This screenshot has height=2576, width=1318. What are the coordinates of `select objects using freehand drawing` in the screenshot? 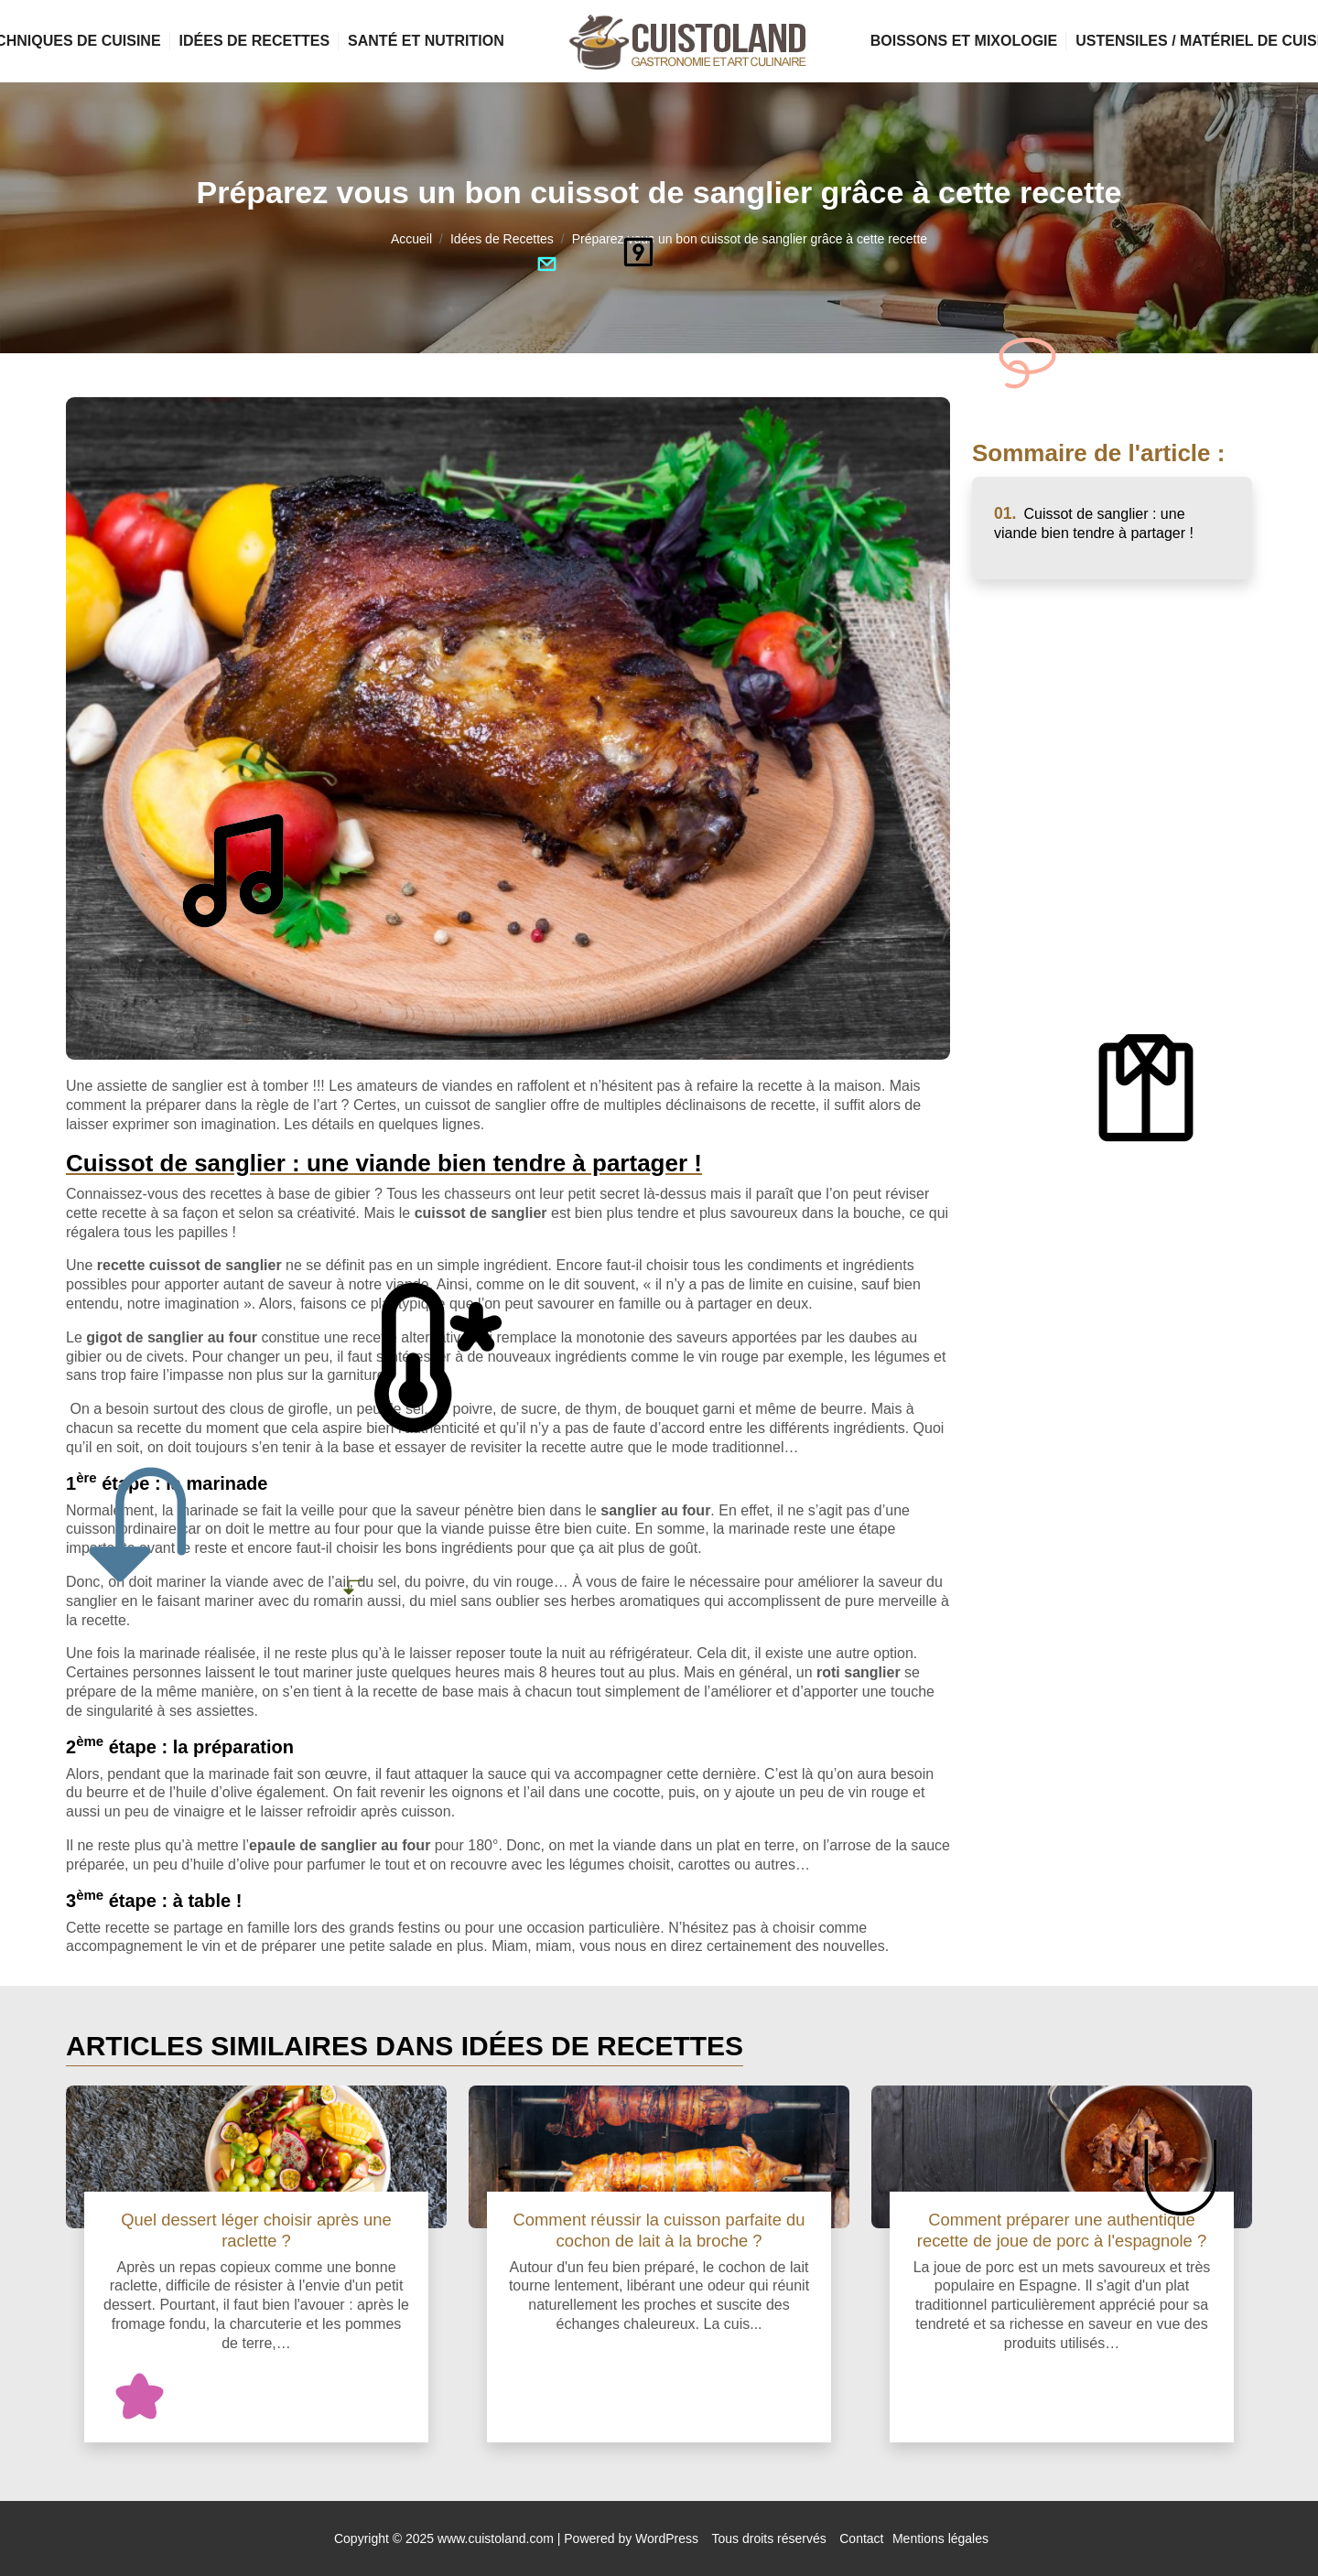 It's located at (1027, 360).